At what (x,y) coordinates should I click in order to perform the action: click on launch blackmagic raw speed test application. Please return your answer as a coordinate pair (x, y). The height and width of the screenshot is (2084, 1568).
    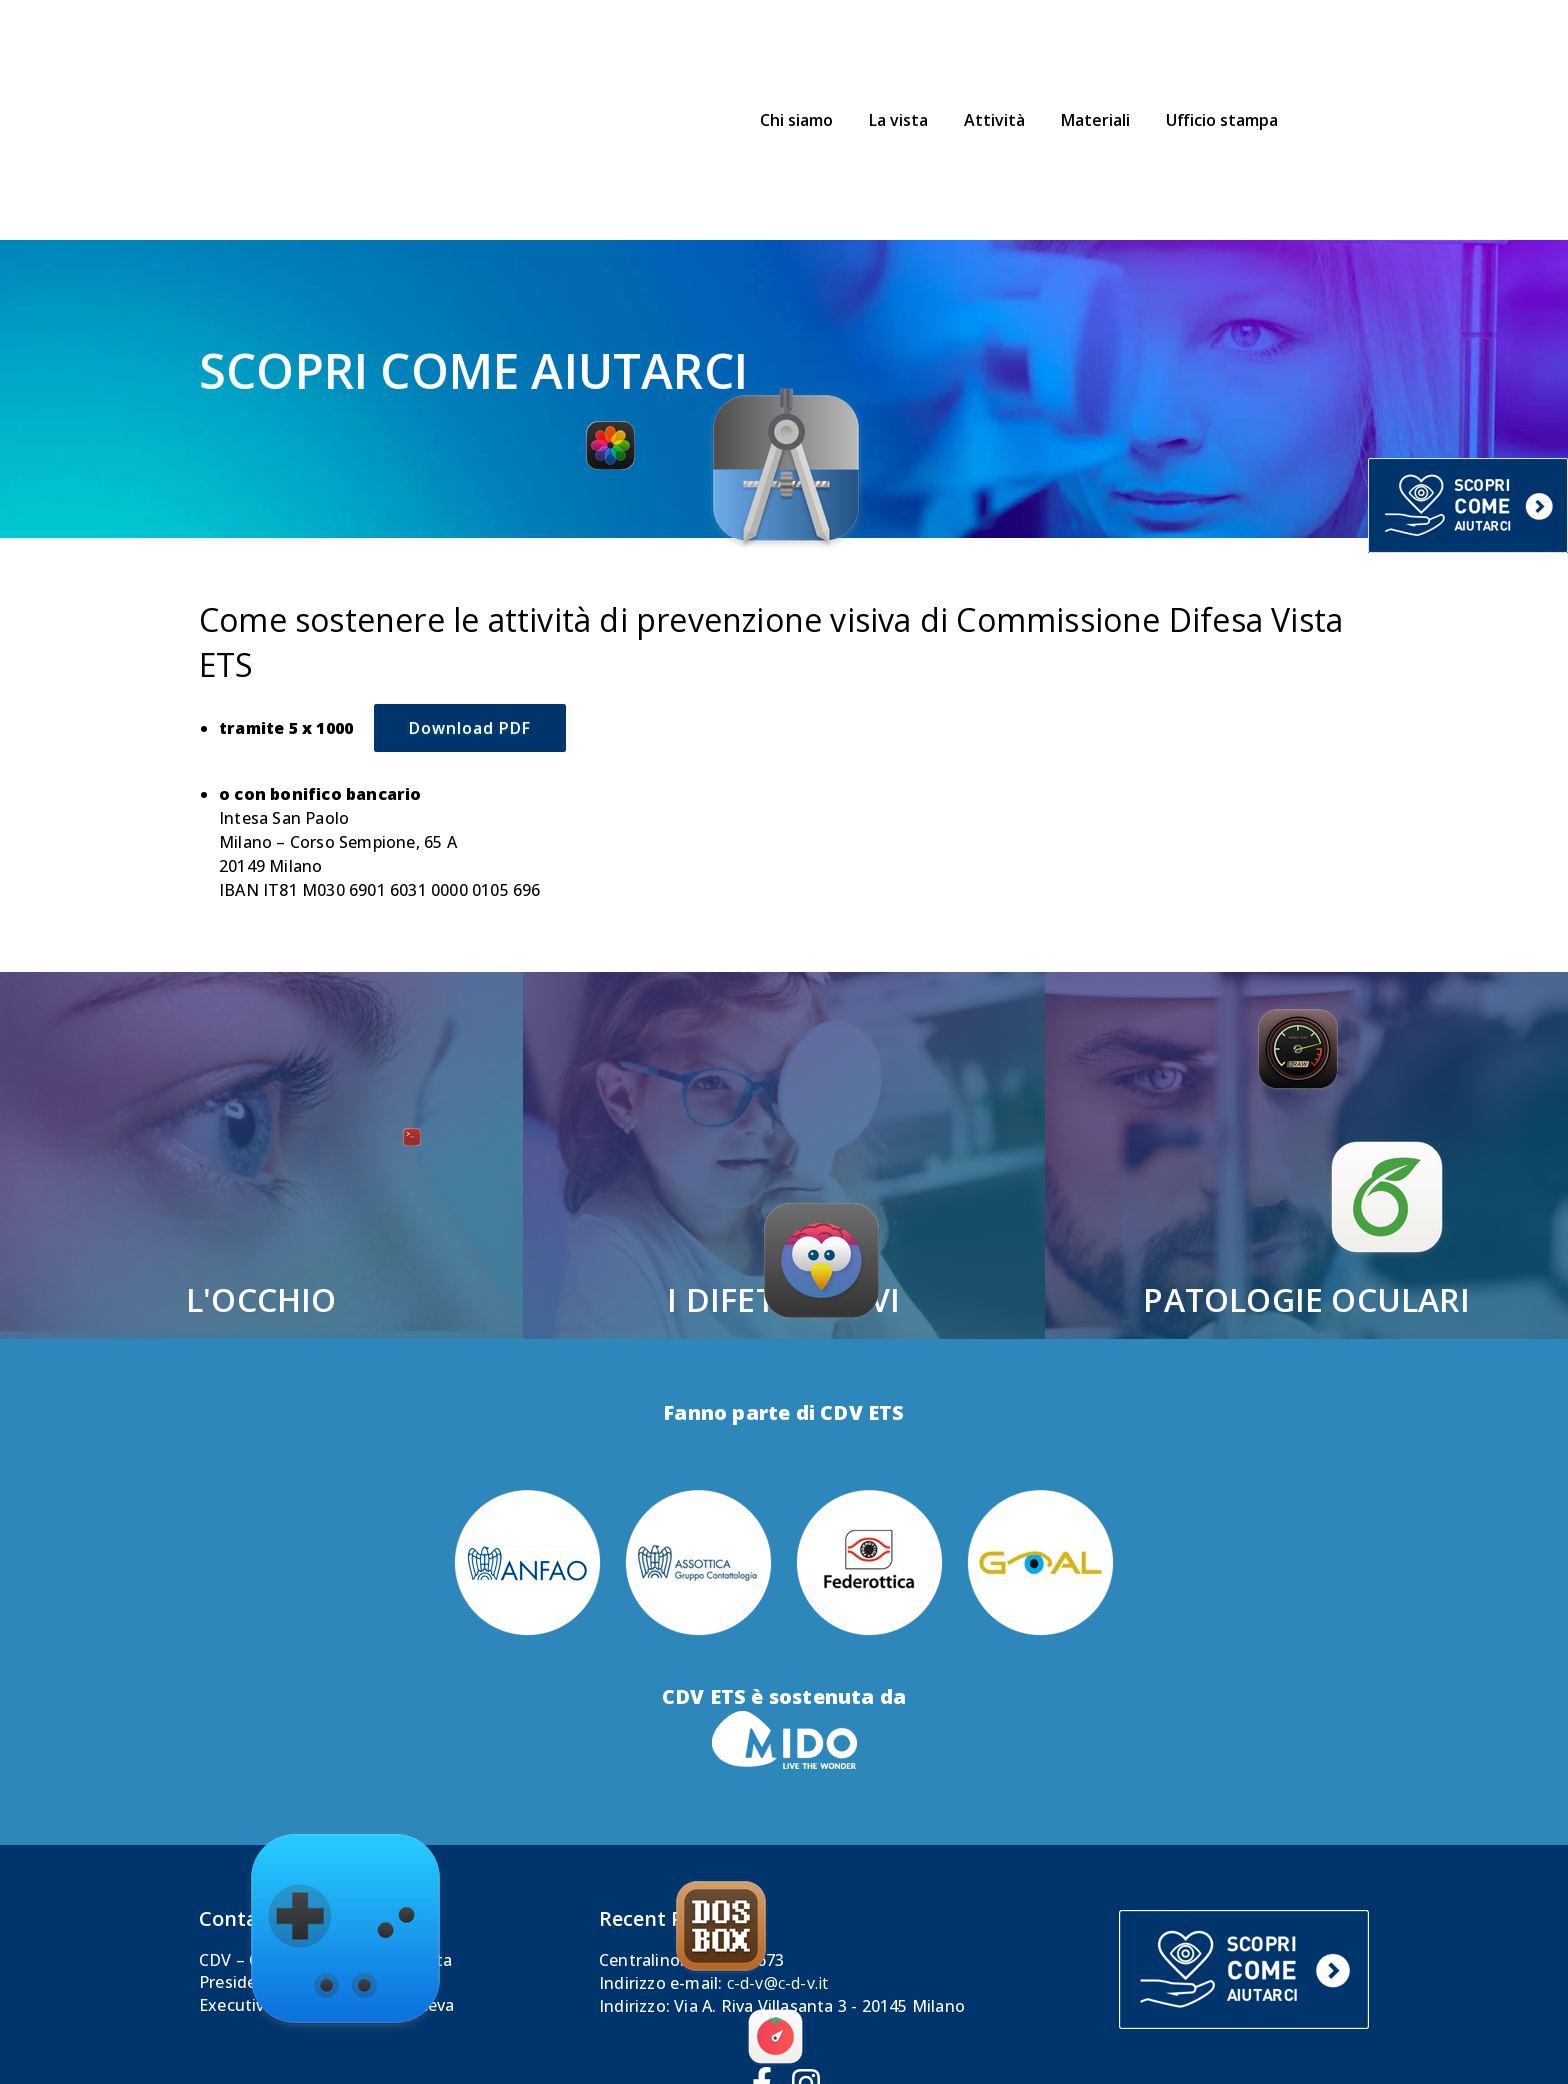
    Looking at the image, I should click on (1298, 1049).